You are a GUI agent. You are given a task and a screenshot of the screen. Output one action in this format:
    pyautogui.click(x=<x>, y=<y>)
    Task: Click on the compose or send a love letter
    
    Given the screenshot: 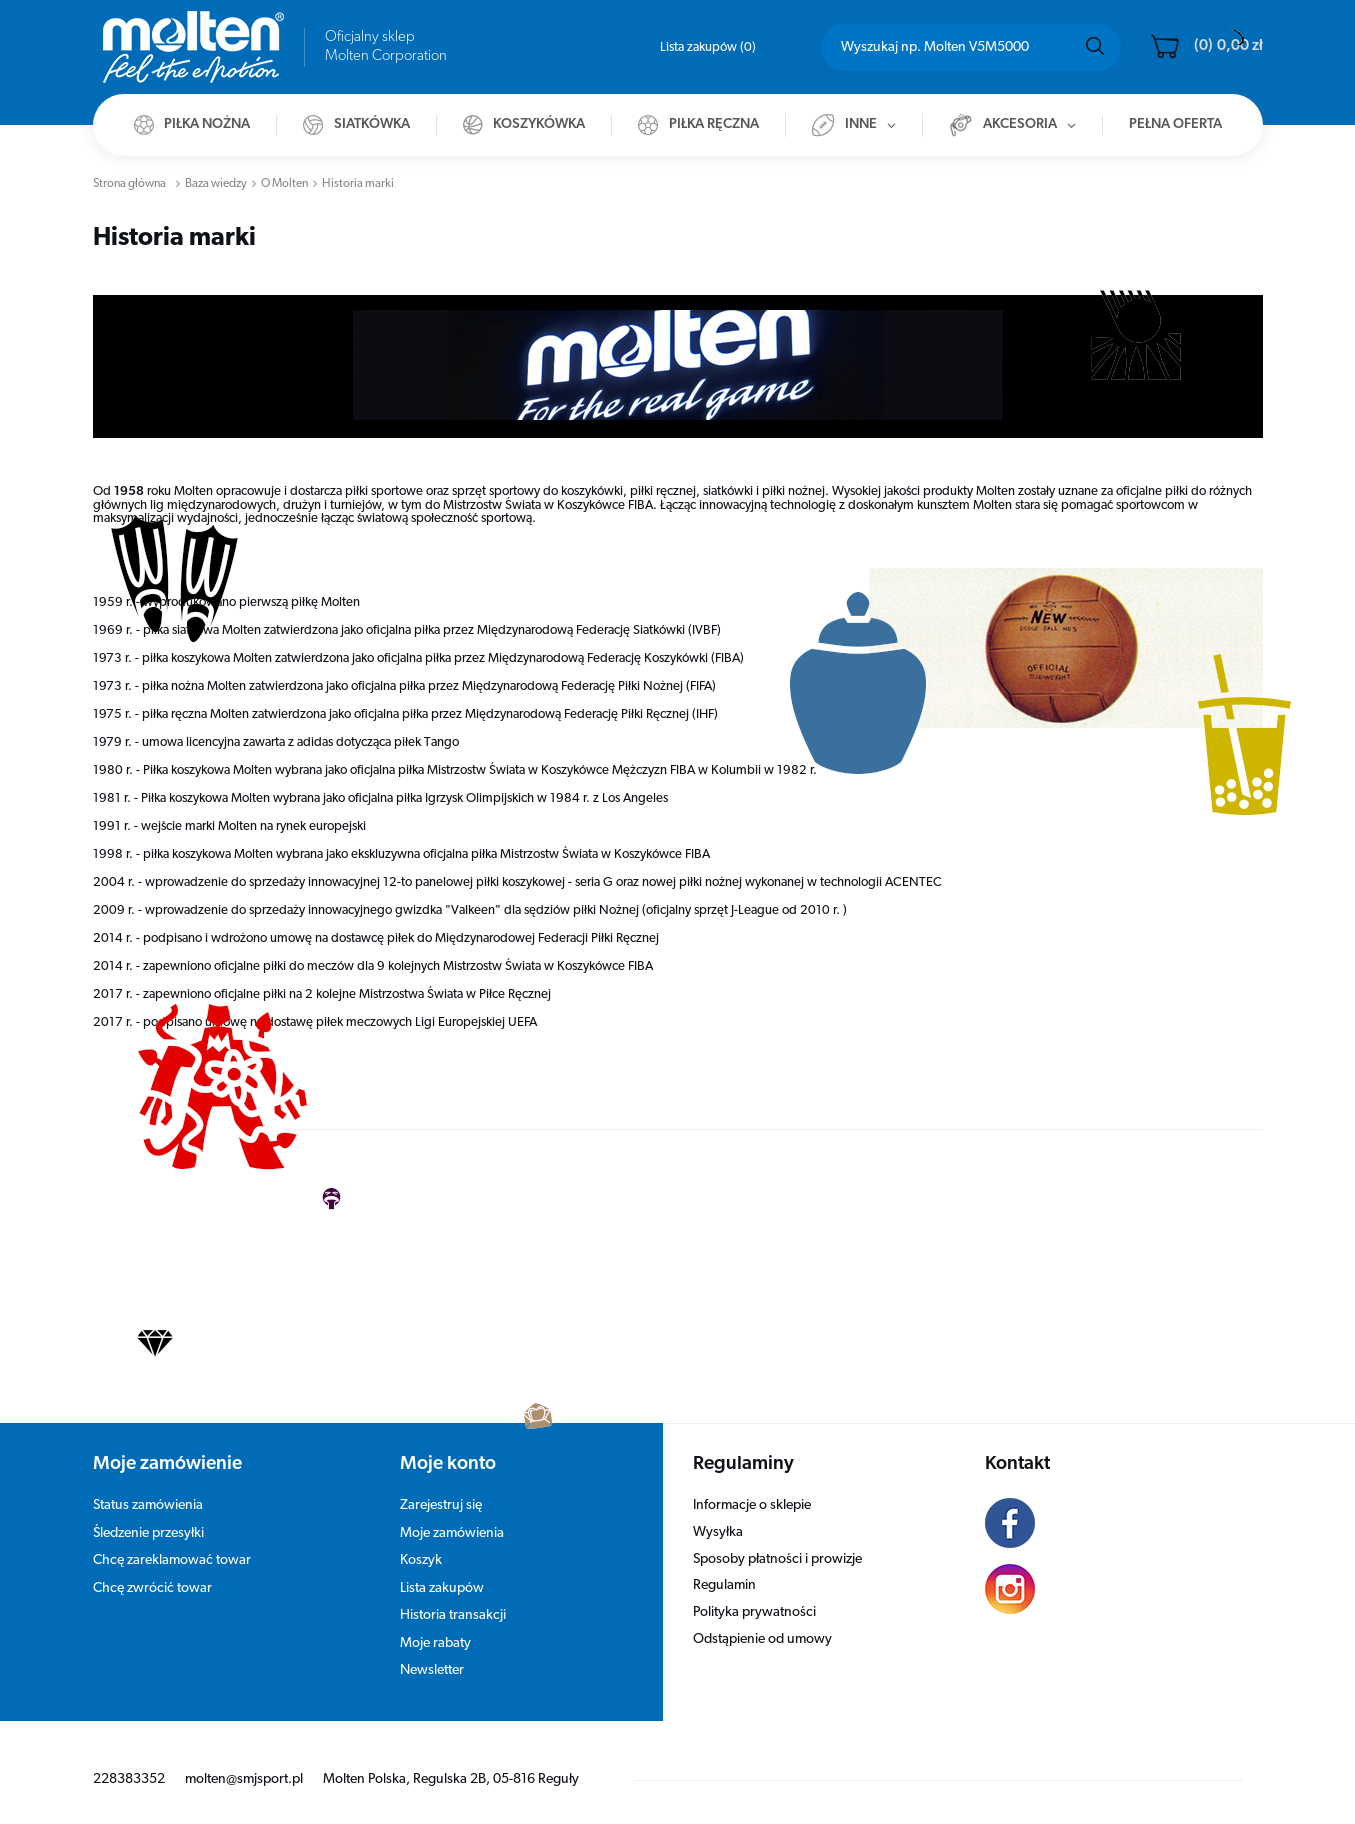 What is the action you would take?
    pyautogui.click(x=538, y=1416)
    